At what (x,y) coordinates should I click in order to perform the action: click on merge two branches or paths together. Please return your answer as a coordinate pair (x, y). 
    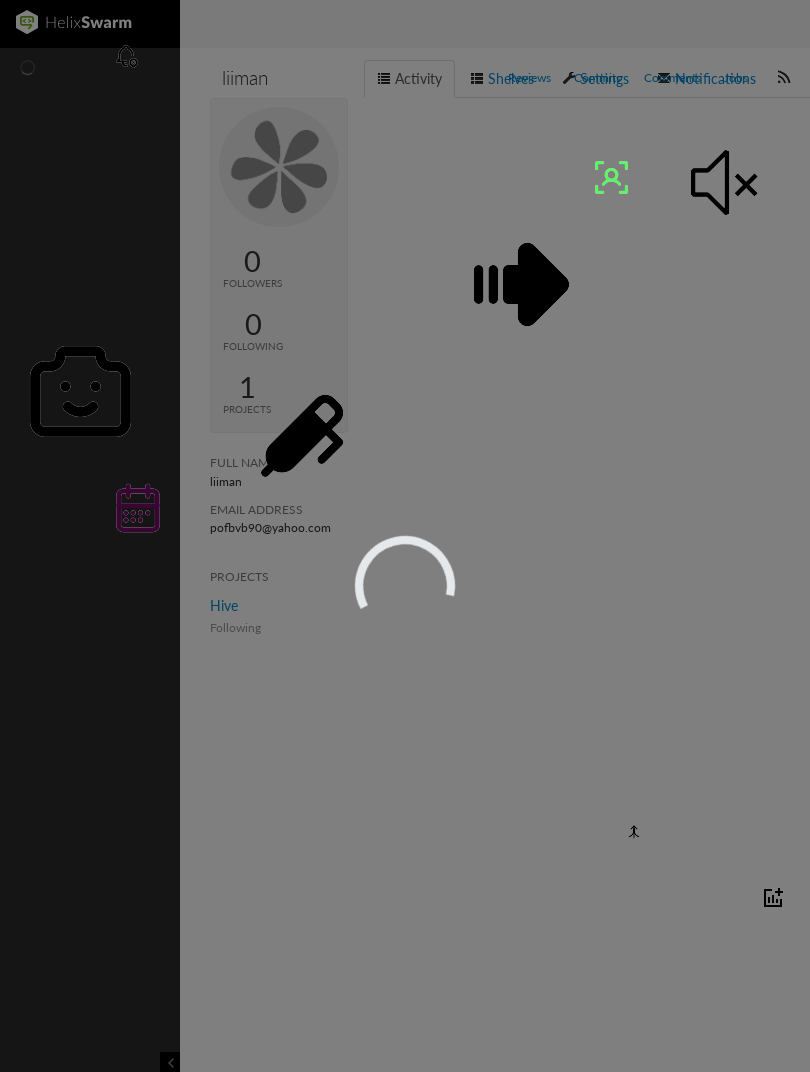
    Looking at the image, I should click on (634, 832).